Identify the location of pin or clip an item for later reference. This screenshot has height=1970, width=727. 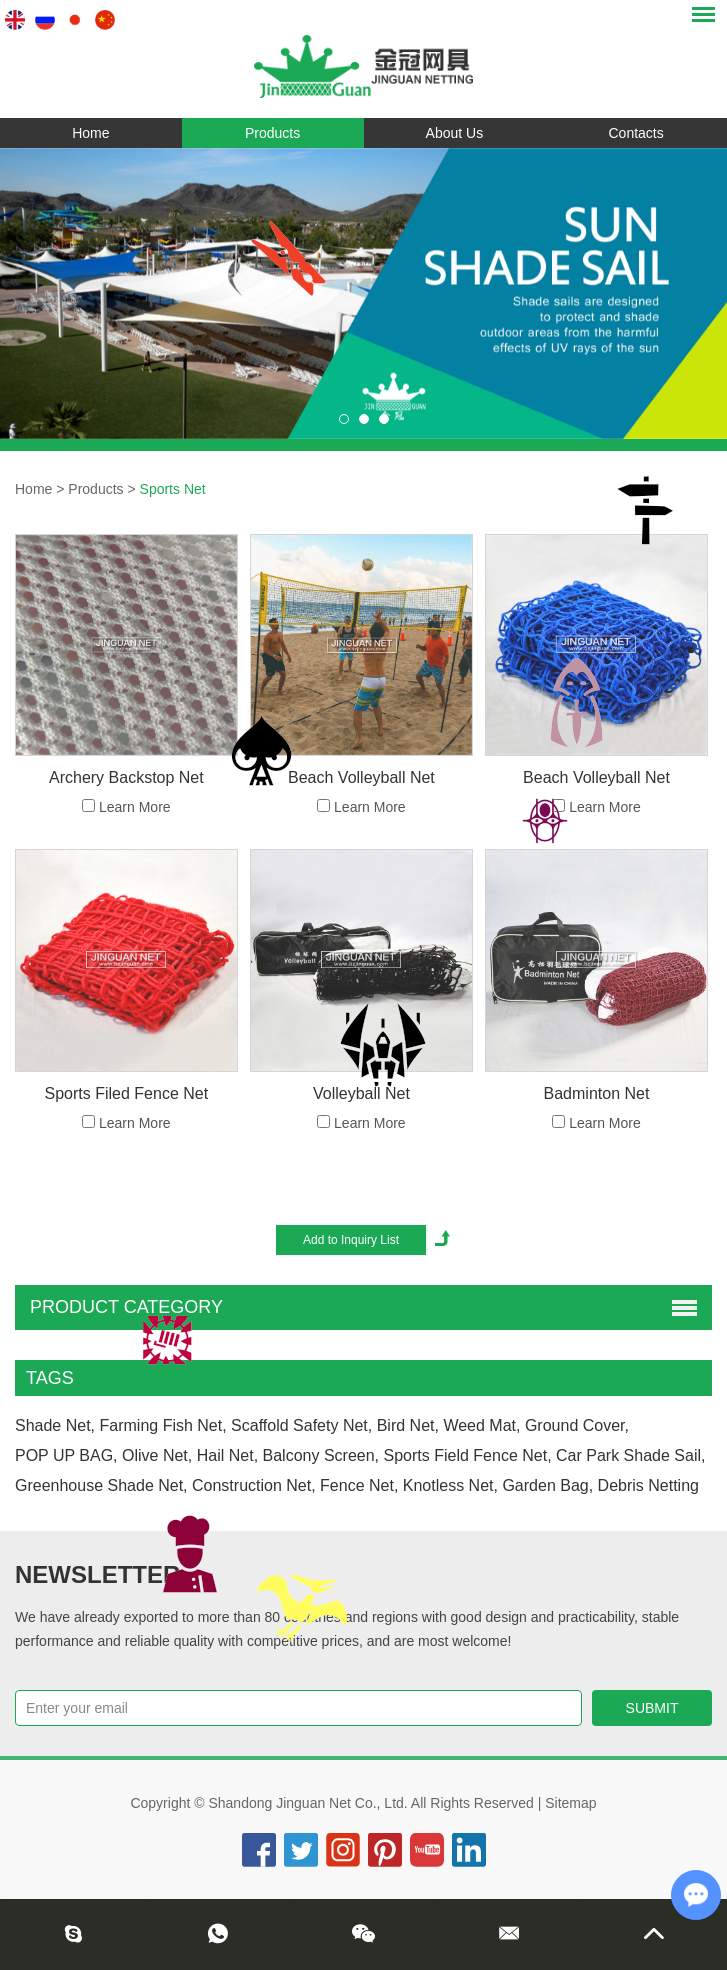
(288, 258).